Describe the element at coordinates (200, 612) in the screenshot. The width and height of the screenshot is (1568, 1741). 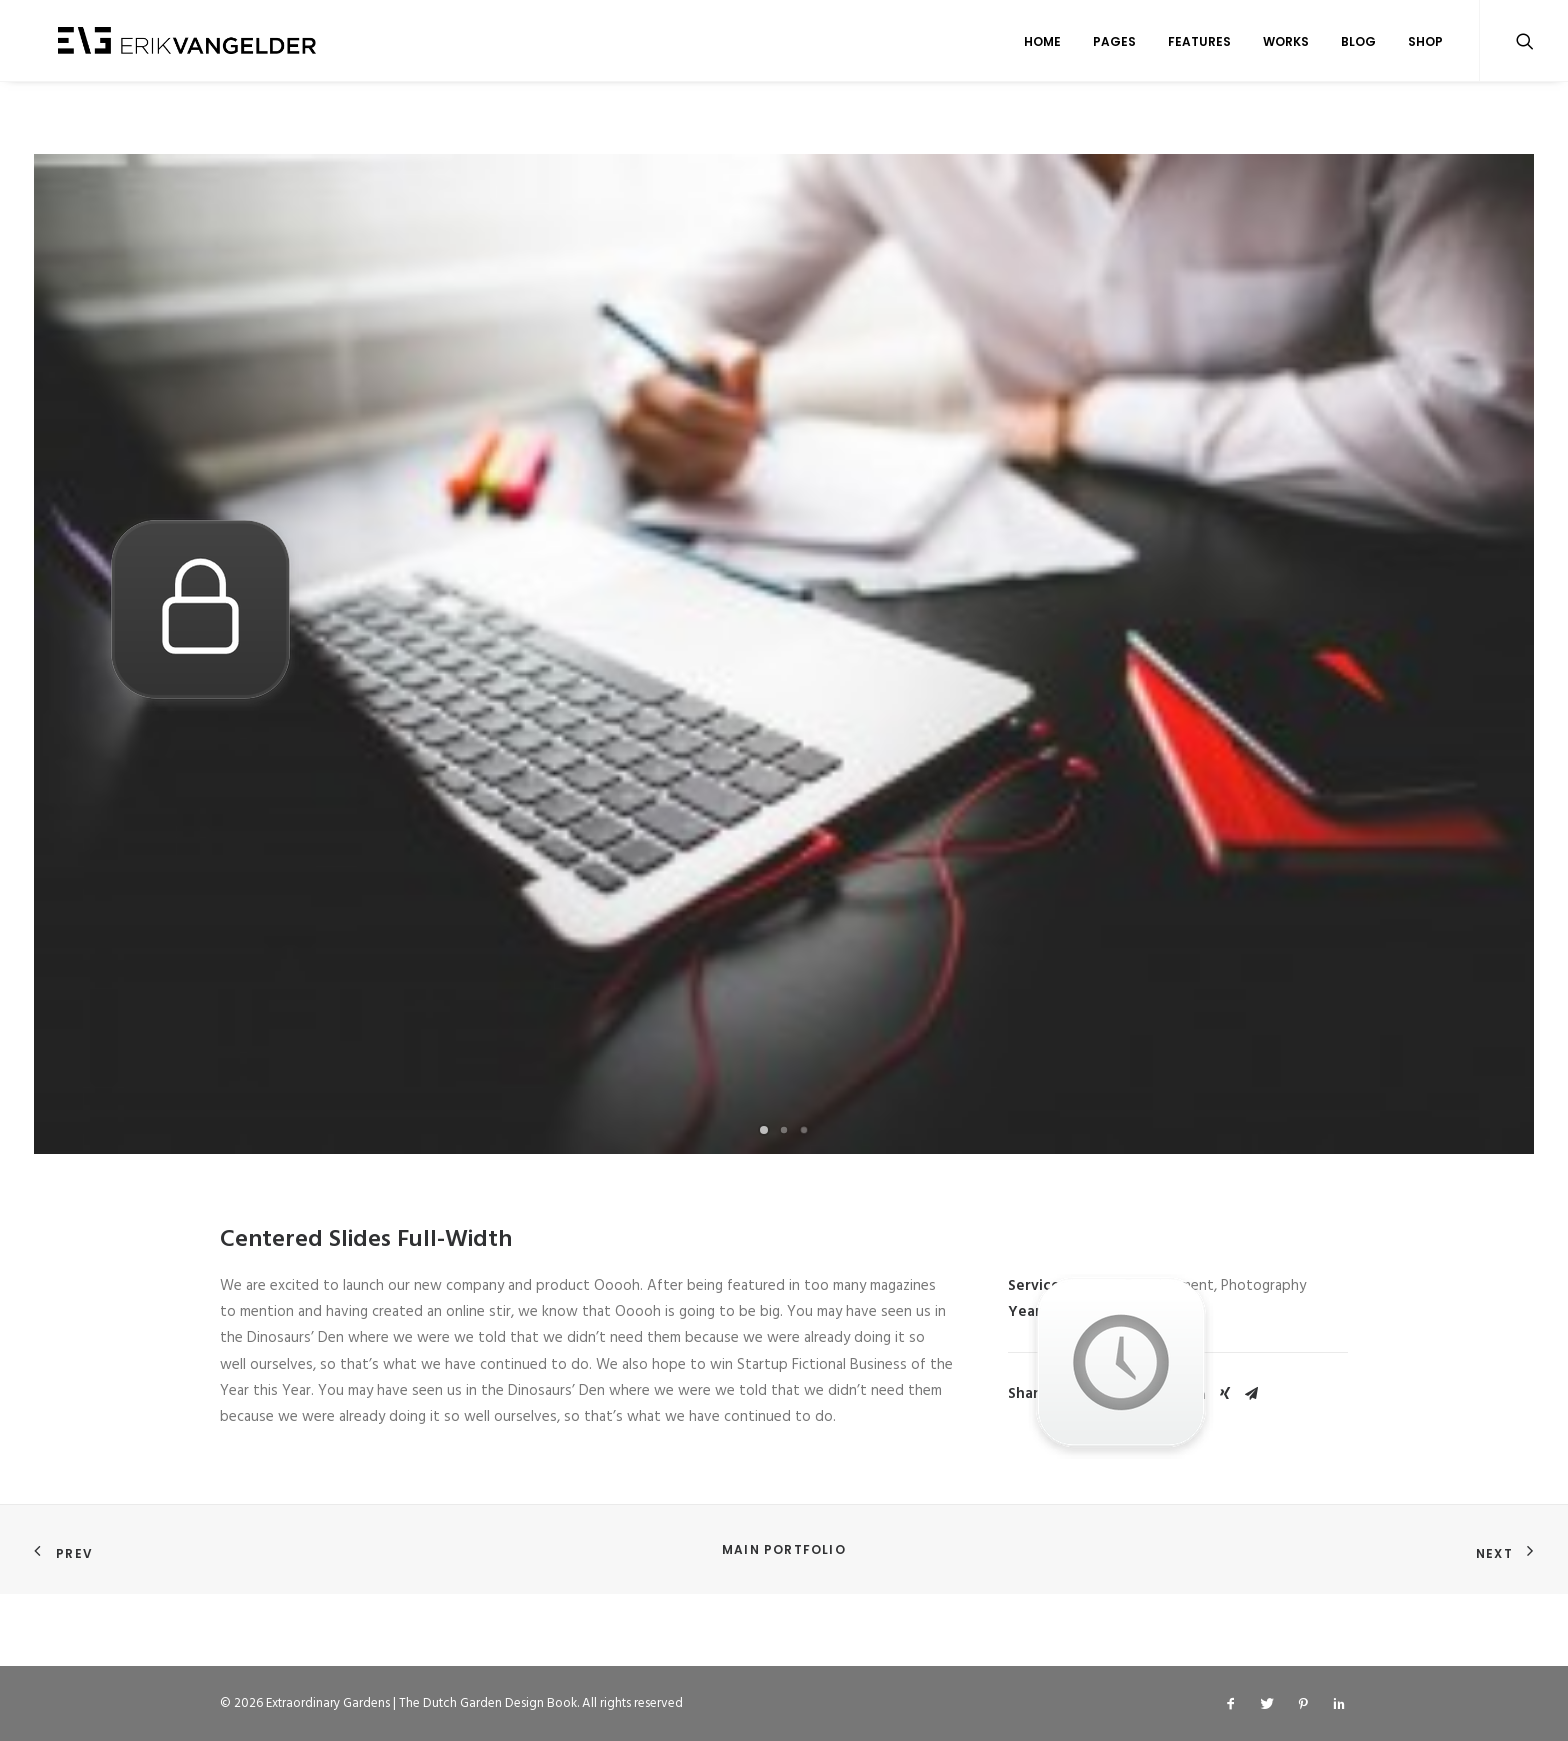
I see `access password and security settings` at that location.